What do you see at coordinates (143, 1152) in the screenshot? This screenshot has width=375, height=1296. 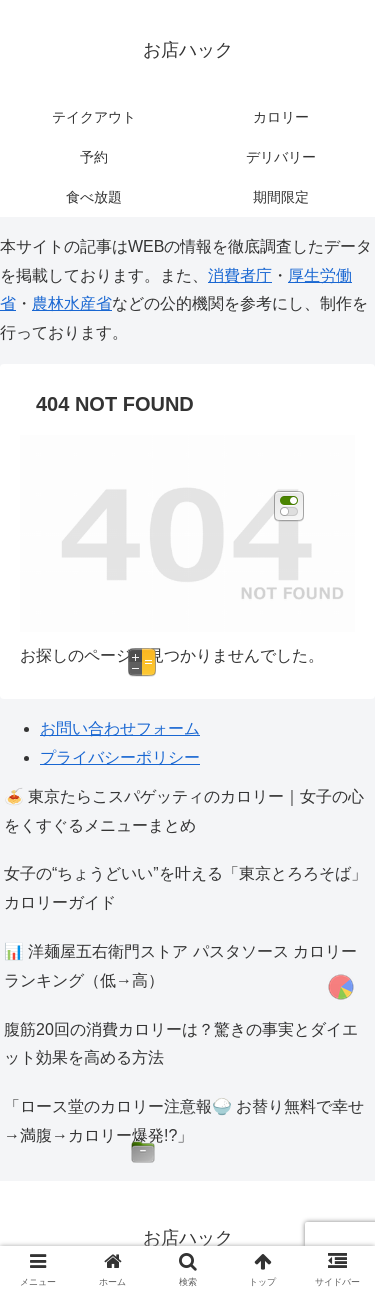 I see `open the file manager application` at bounding box center [143, 1152].